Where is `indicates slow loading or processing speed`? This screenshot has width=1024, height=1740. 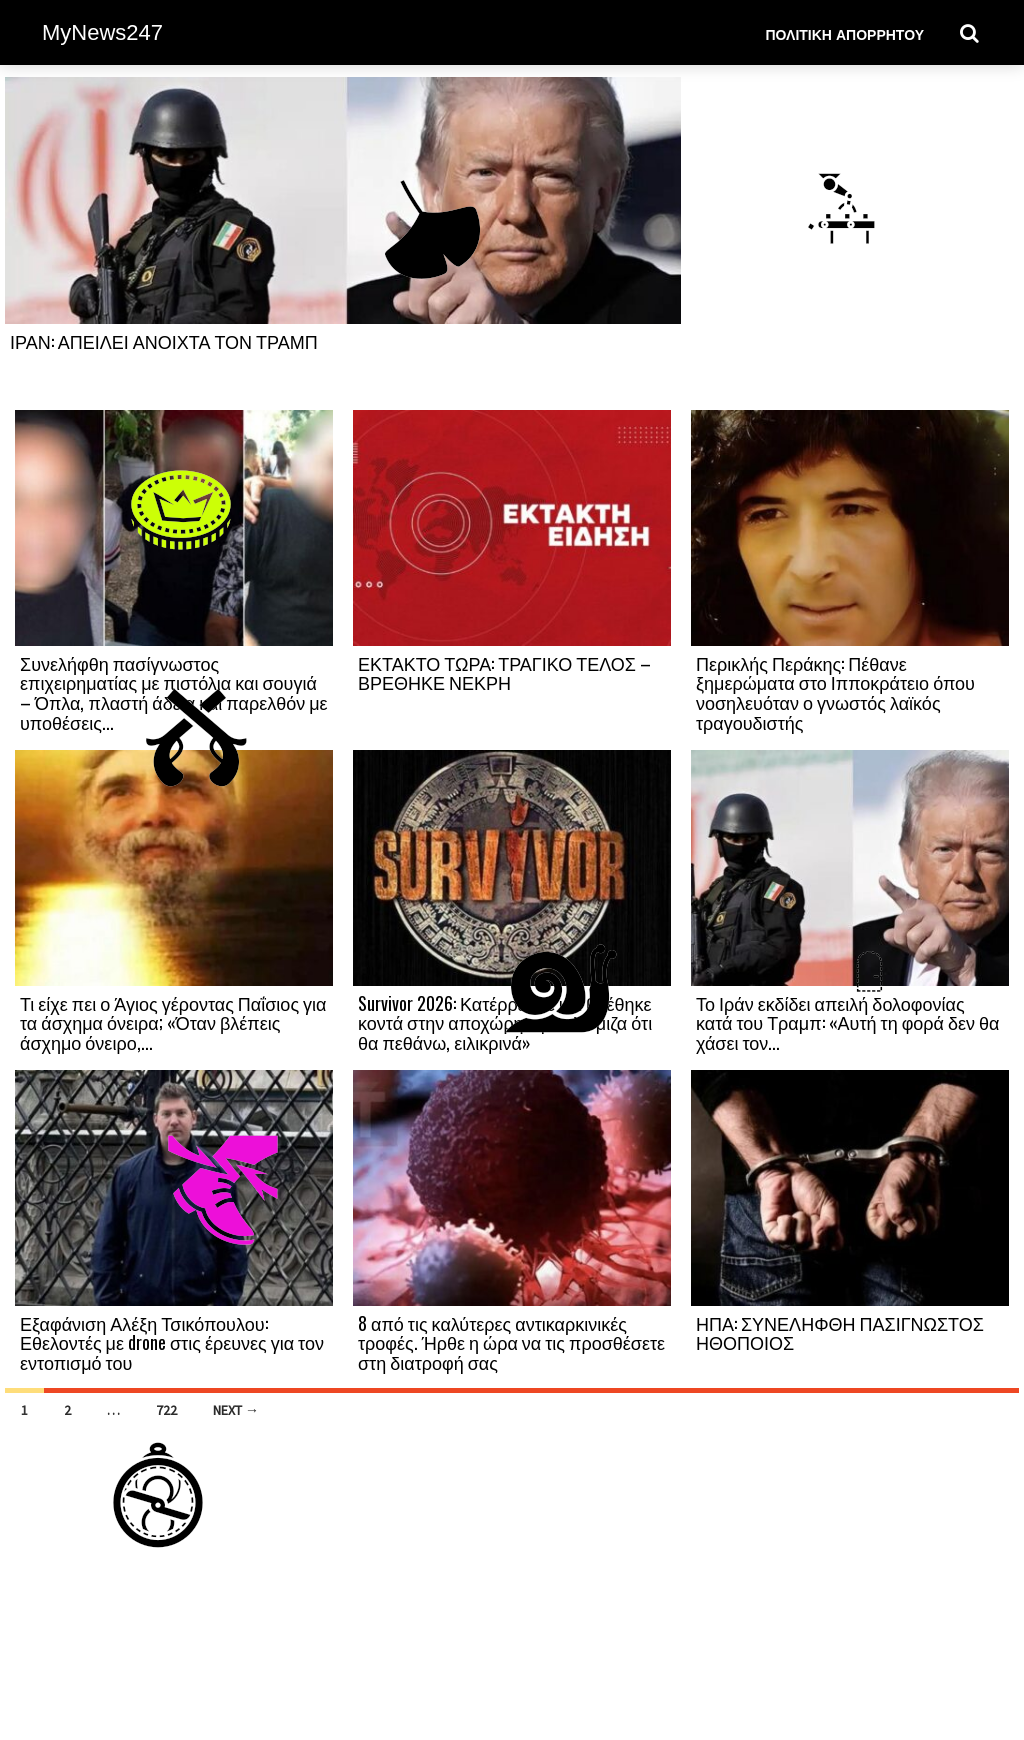
indicates slow loading or processing speed is located at coordinates (561, 987).